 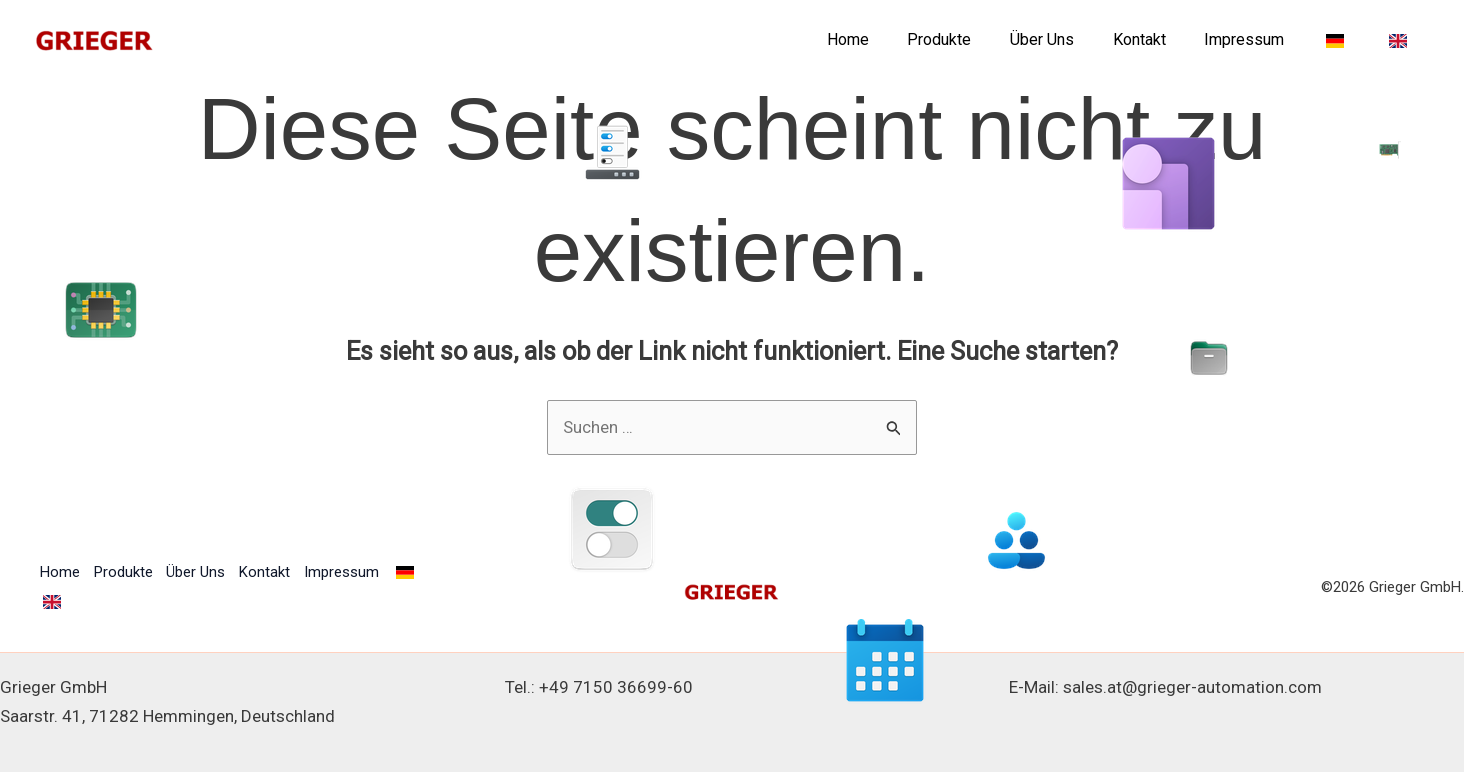 What do you see at coordinates (1390, 150) in the screenshot?
I see `view motherboard or hardware information` at bounding box center [1390, 150].